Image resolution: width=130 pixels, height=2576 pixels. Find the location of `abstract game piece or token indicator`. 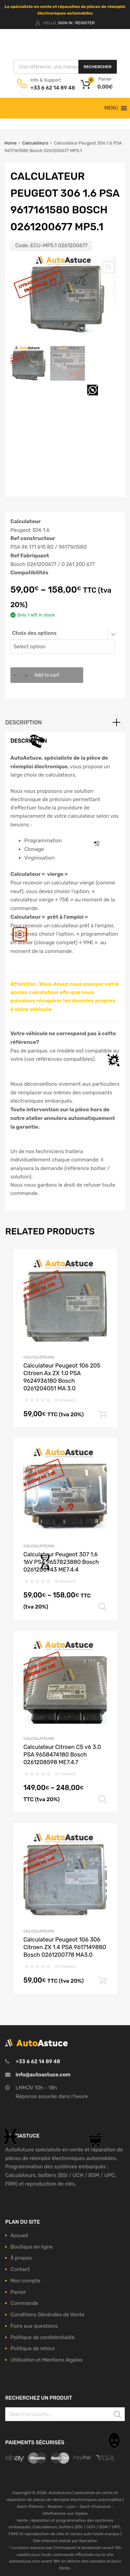

abstract game piece or token indicator is located at coordinates (20, 934).